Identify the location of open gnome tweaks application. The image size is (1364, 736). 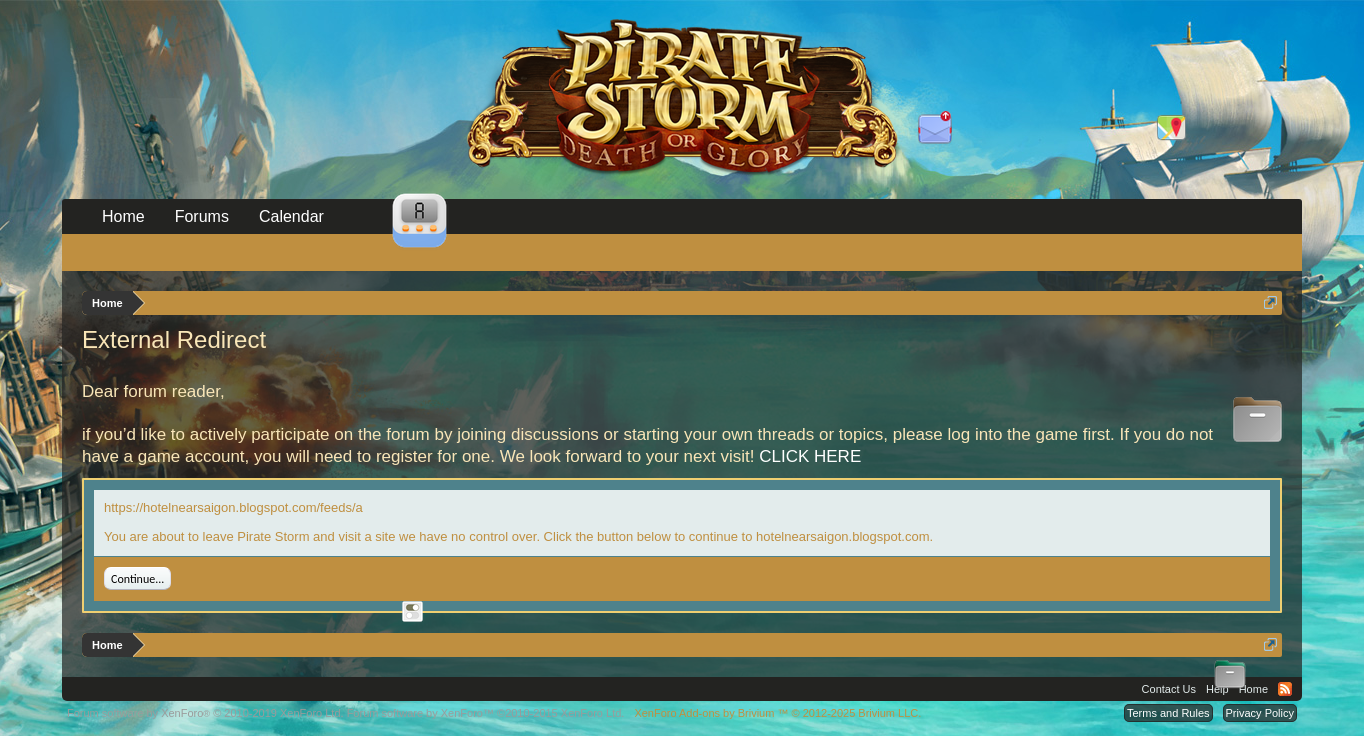
(412, 611).